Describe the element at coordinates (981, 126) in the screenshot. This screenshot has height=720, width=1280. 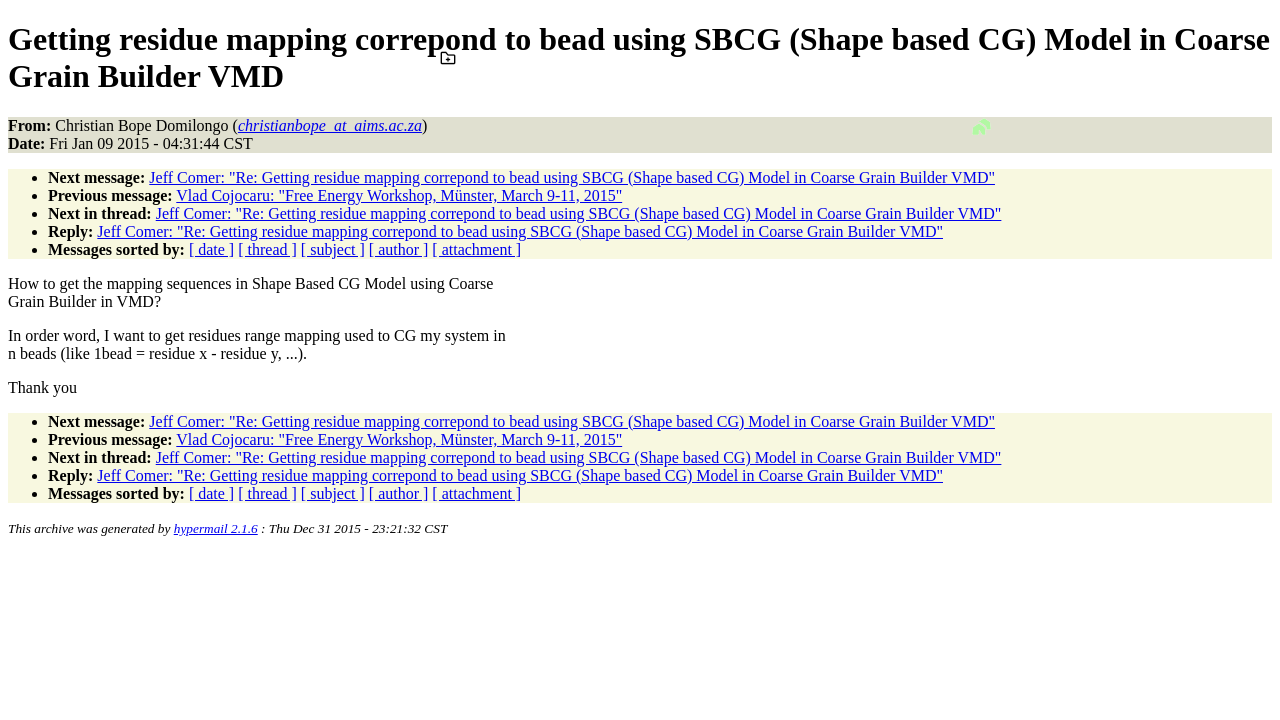
I see `view campground or camping locations` at that location.